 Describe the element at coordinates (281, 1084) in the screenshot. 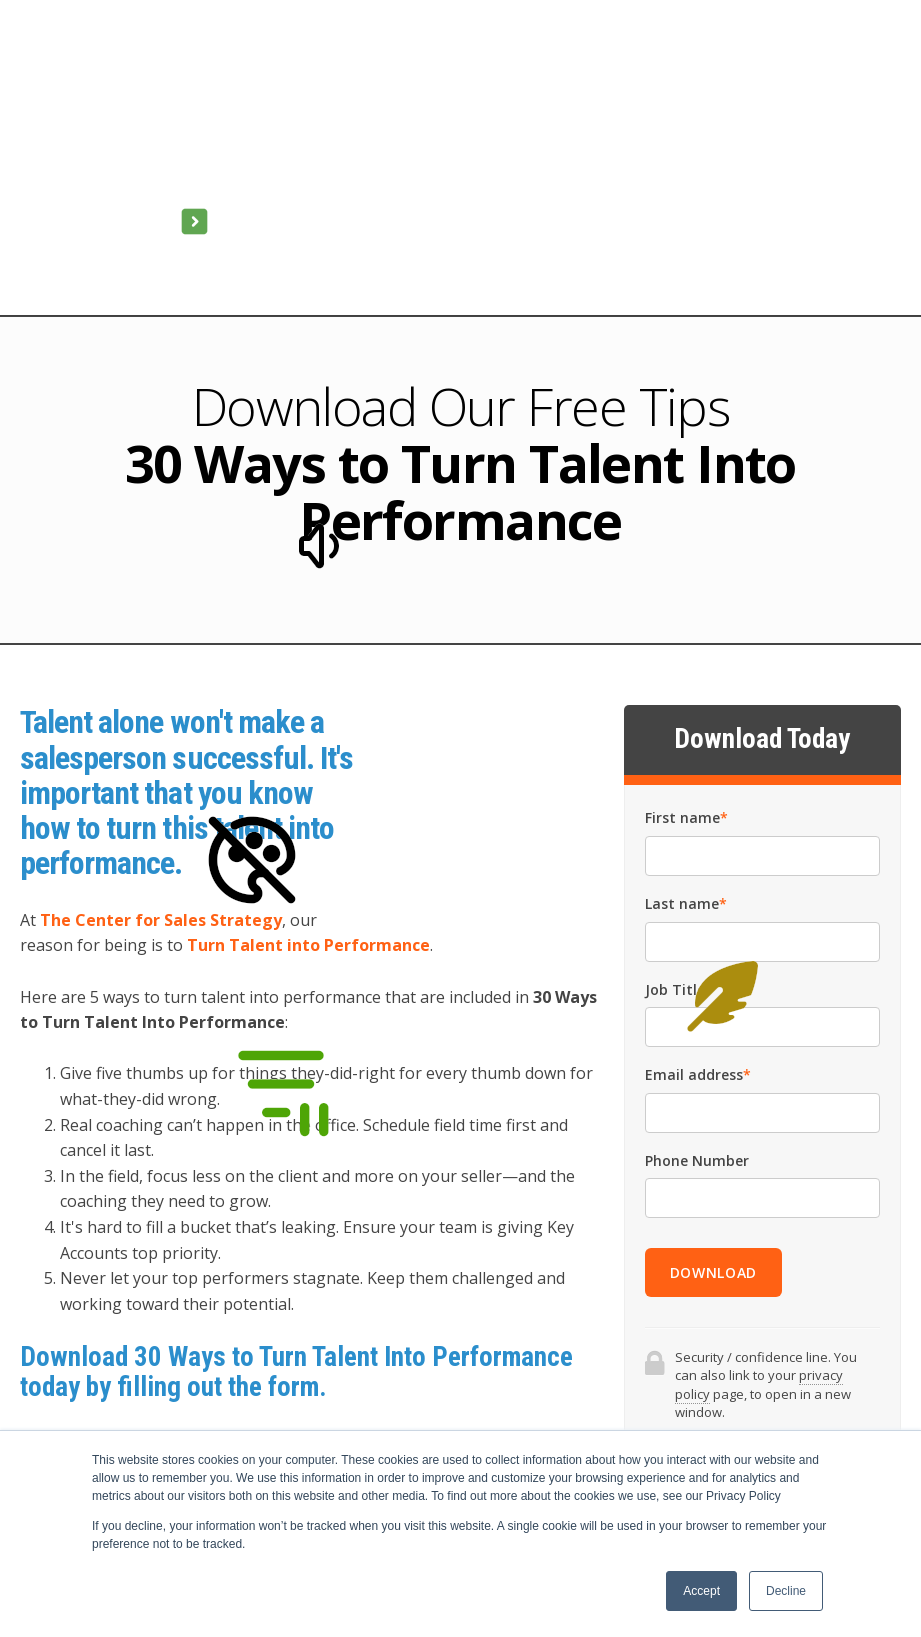

I see `pause active filter operation` at that location.